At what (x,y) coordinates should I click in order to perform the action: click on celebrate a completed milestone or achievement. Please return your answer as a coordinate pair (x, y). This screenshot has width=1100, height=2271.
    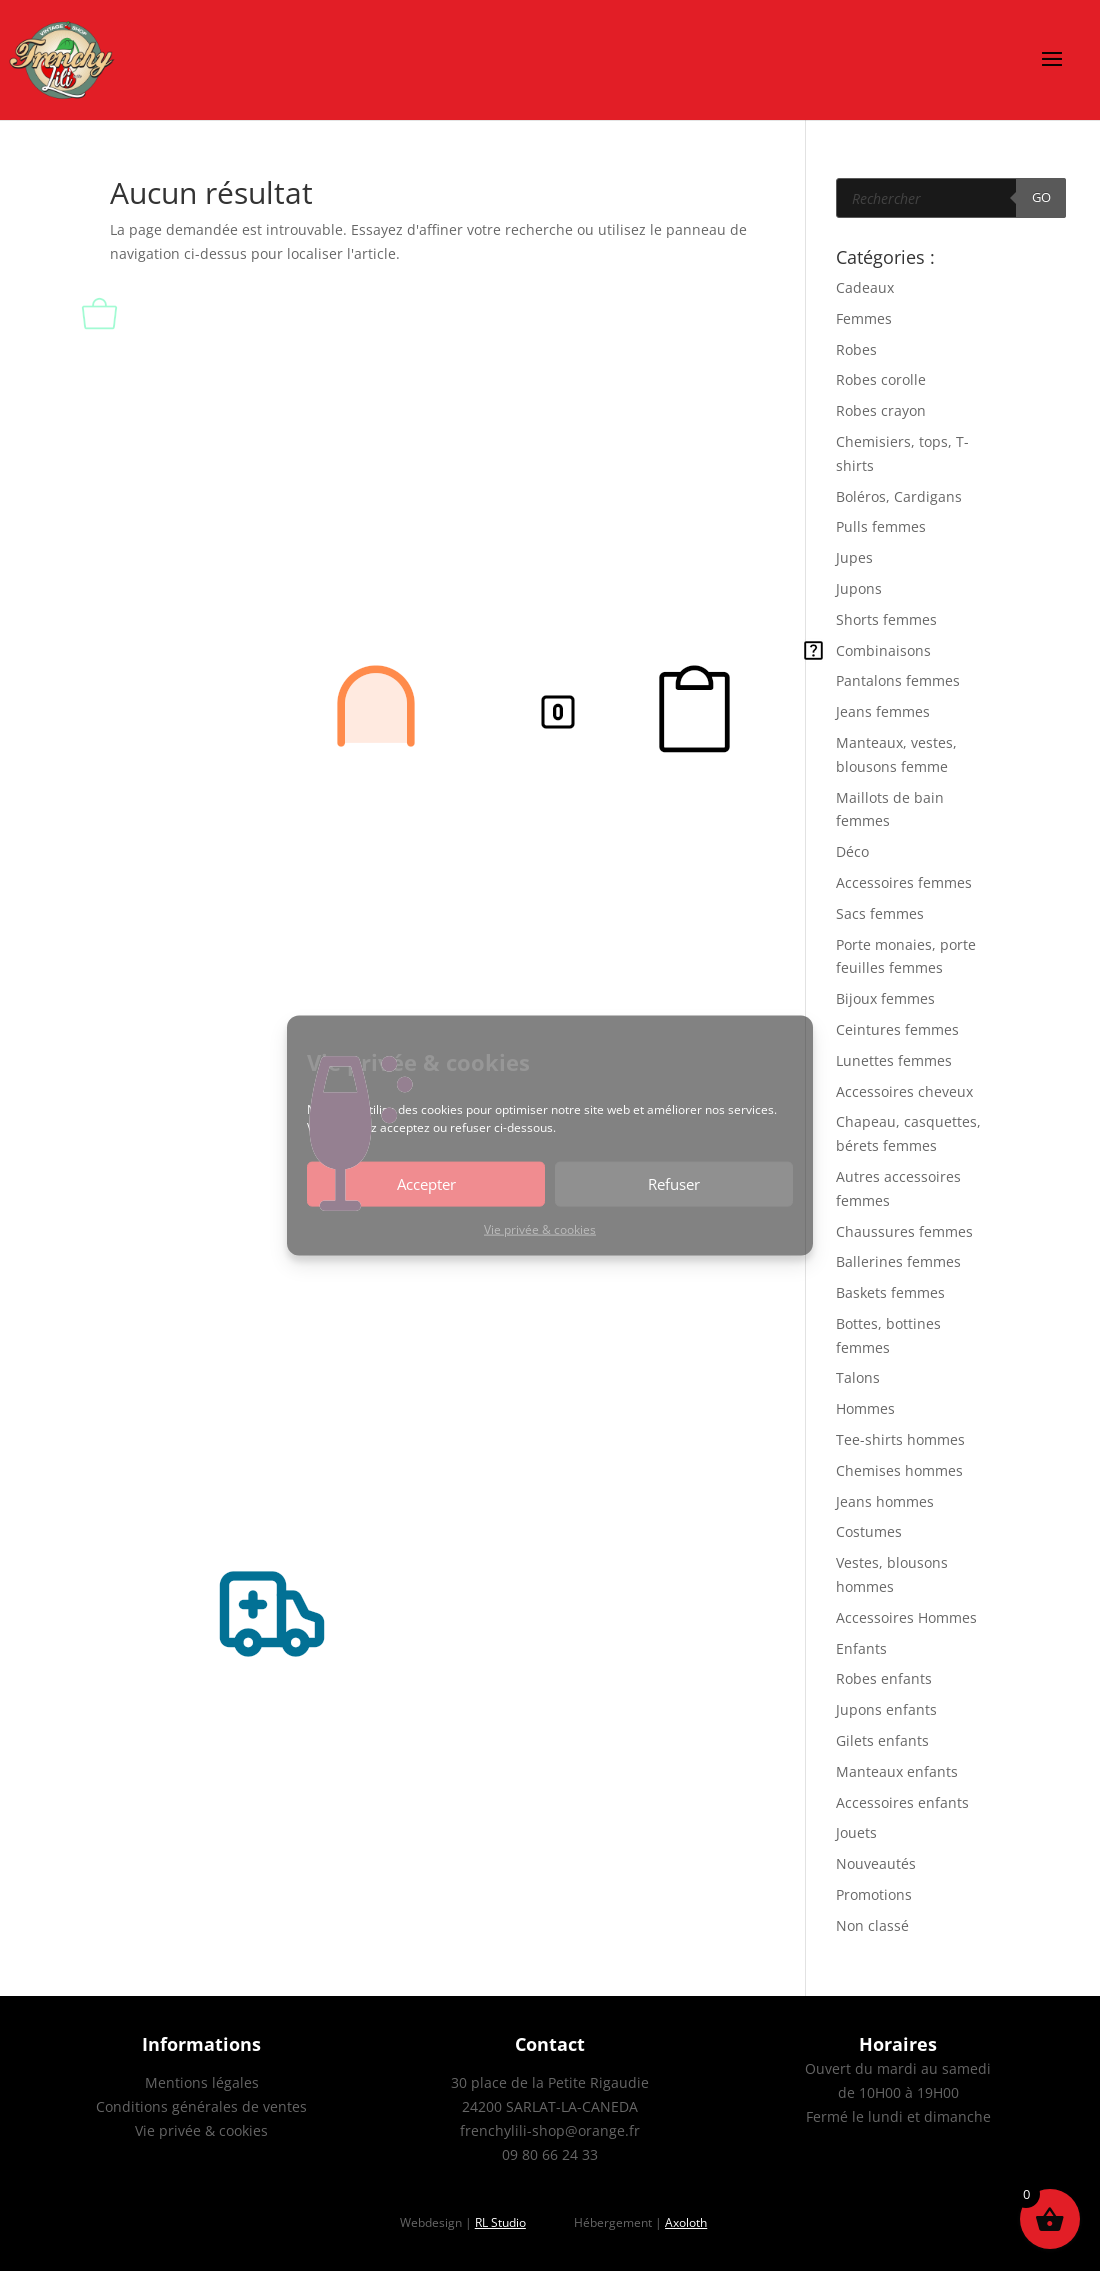
    Looking at the image, I should click on (345, 1133).